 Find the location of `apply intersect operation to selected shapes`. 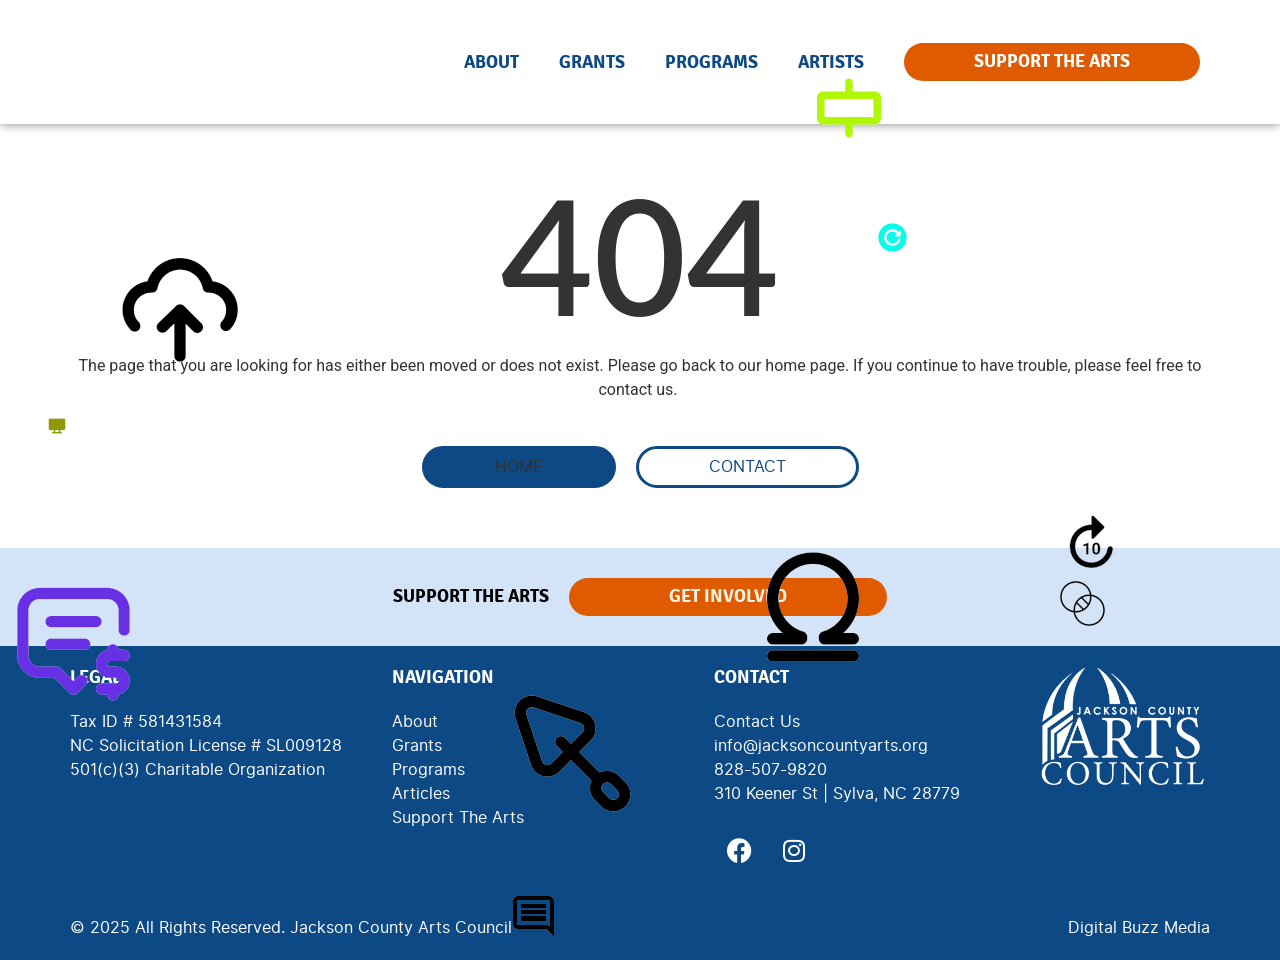

apply intersect operation to selected shapes is located at coordinates (1082, 603).